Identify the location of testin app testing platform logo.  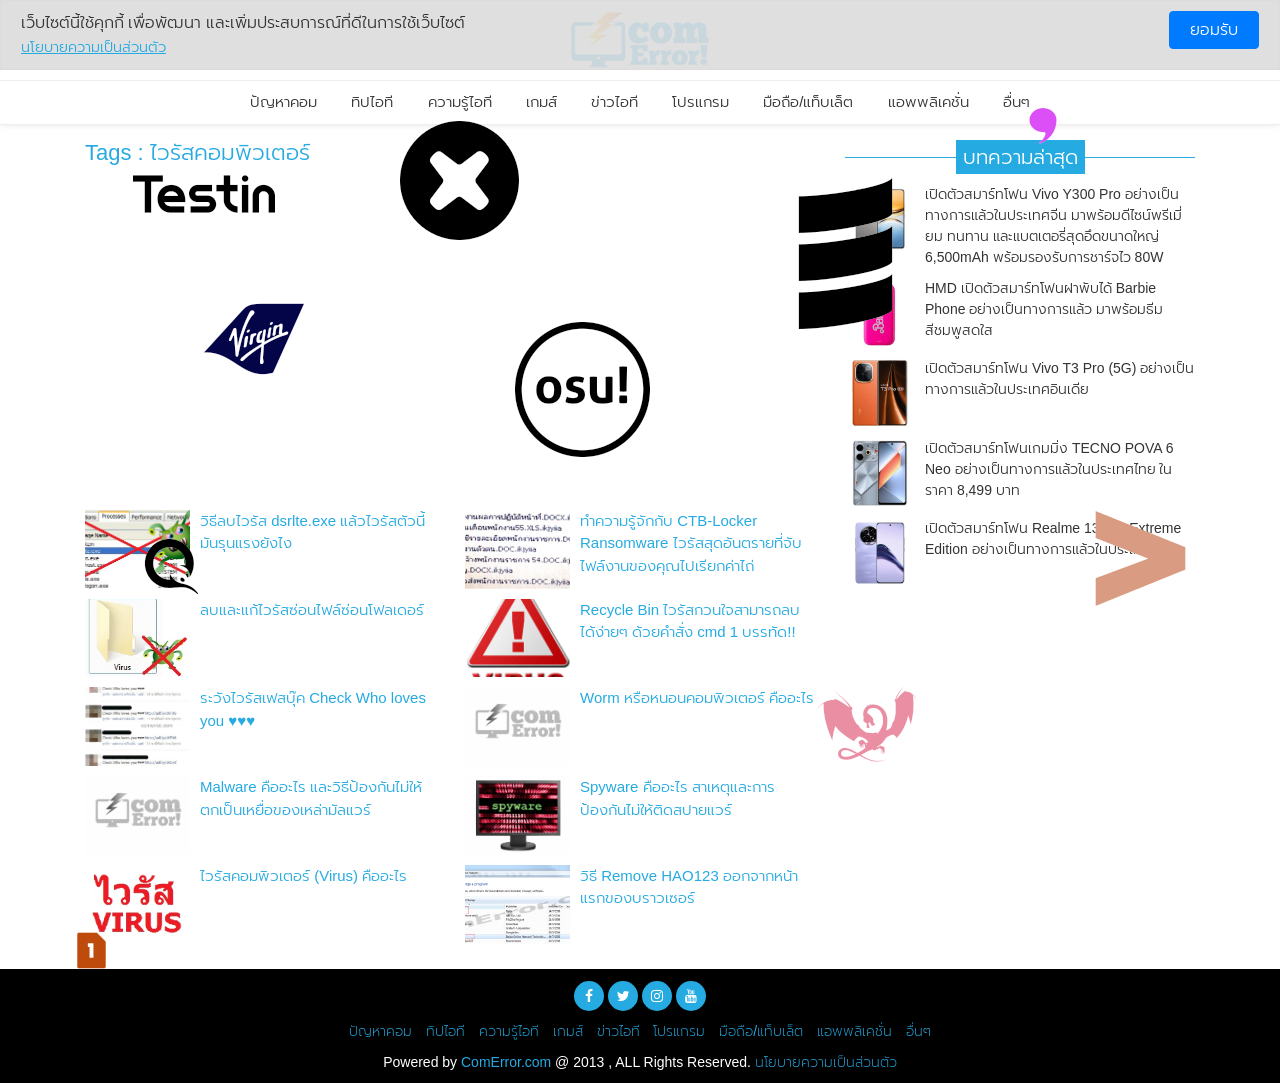
(204, 194).